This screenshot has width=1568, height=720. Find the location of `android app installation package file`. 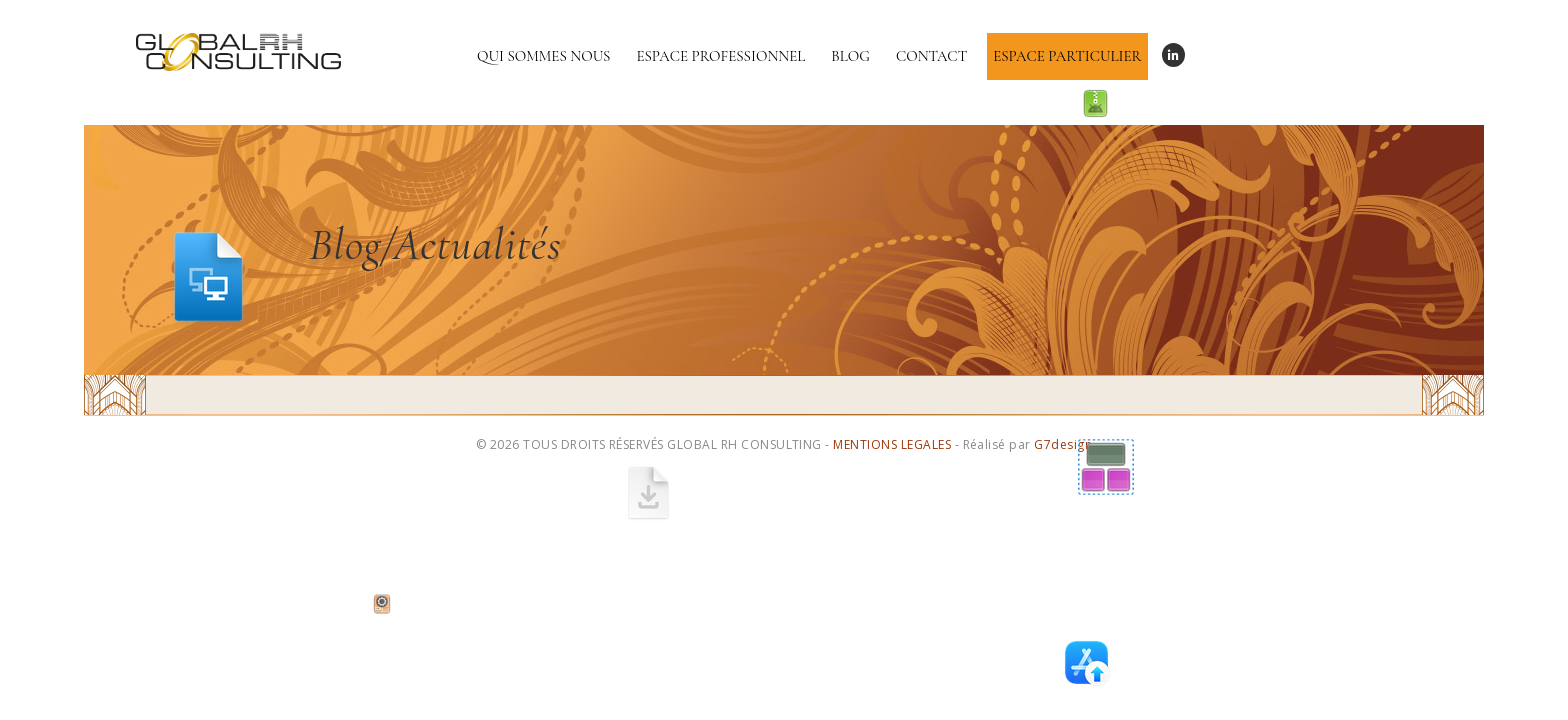

android app installation package file is located at coordinates (1095, 103).